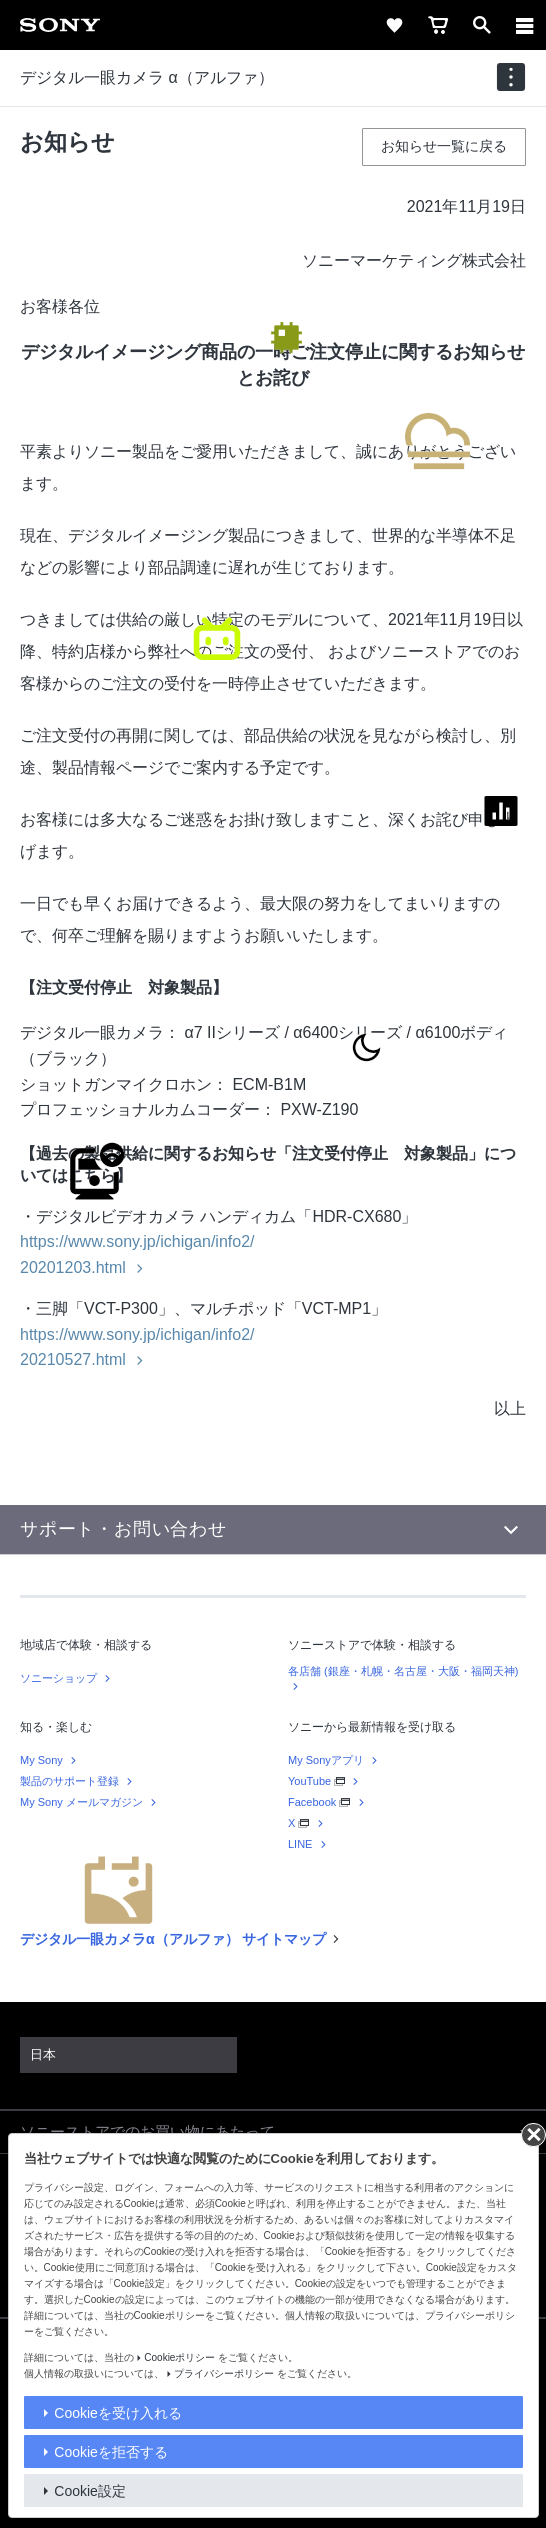  Describe the element at coordinates (94, 1172) in the screenshot. I see `connect to onboard train wifi` at that location.